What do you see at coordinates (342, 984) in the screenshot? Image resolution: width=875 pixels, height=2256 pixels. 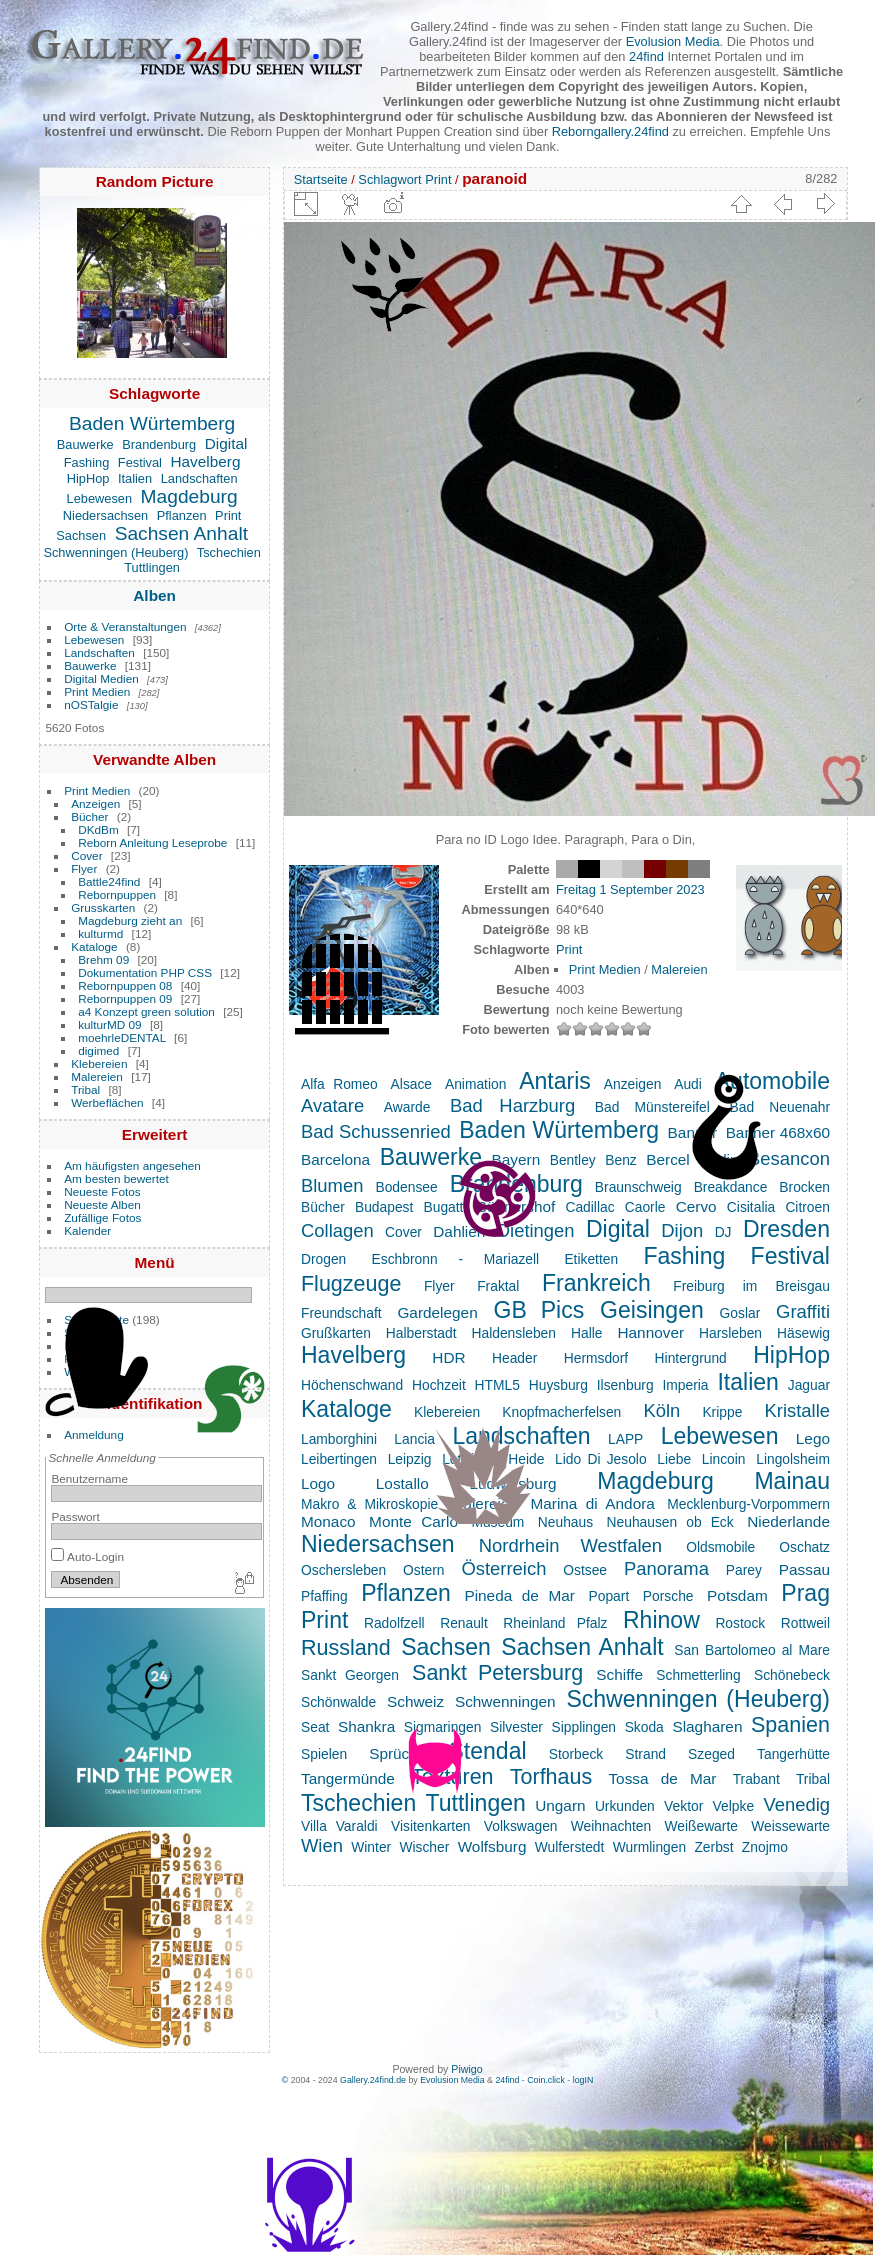 I see `indicates a jail or prison location` at bounding box center [342, 984].